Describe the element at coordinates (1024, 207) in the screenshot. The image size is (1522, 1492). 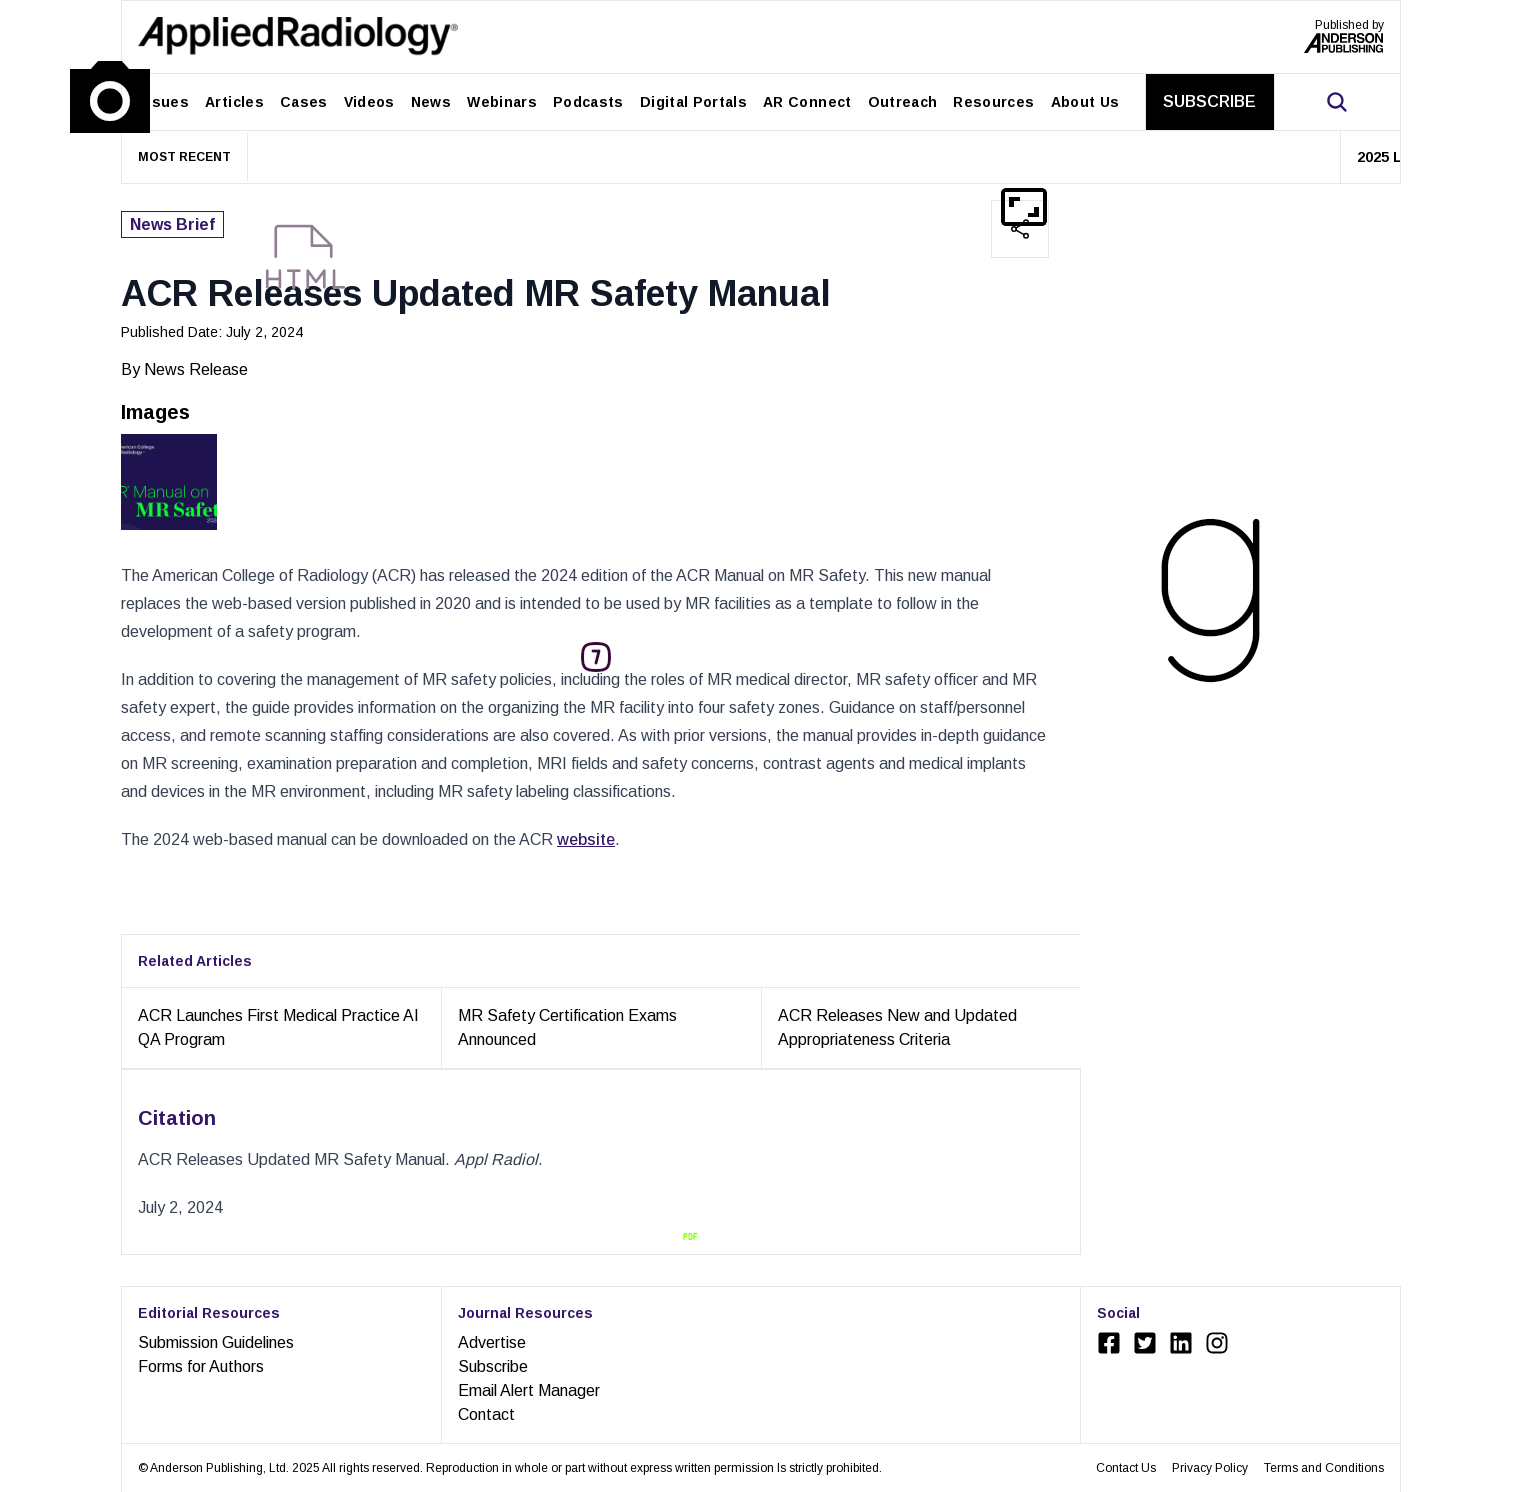
I see `adjust aspect ratio settings` at that location.